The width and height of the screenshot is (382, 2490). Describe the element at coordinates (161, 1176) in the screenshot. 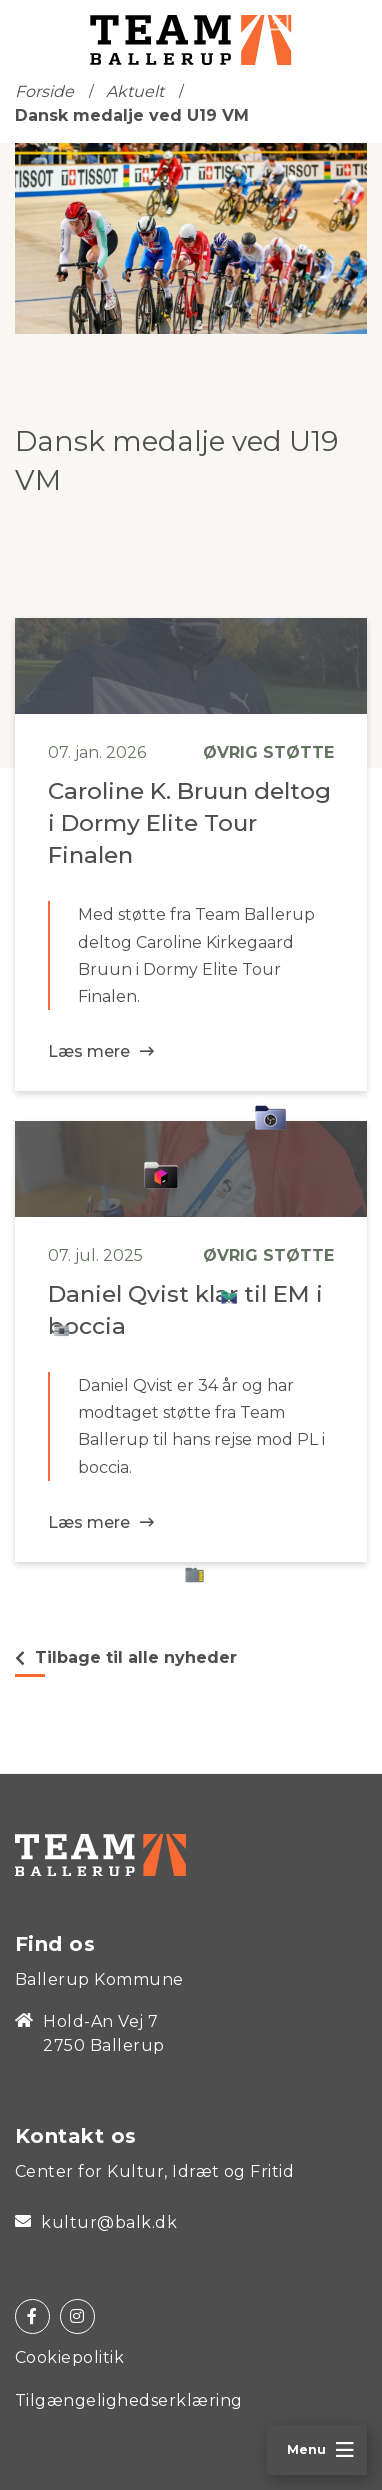

I see `open folder containing JetBrains Toolbox projects` at that location.